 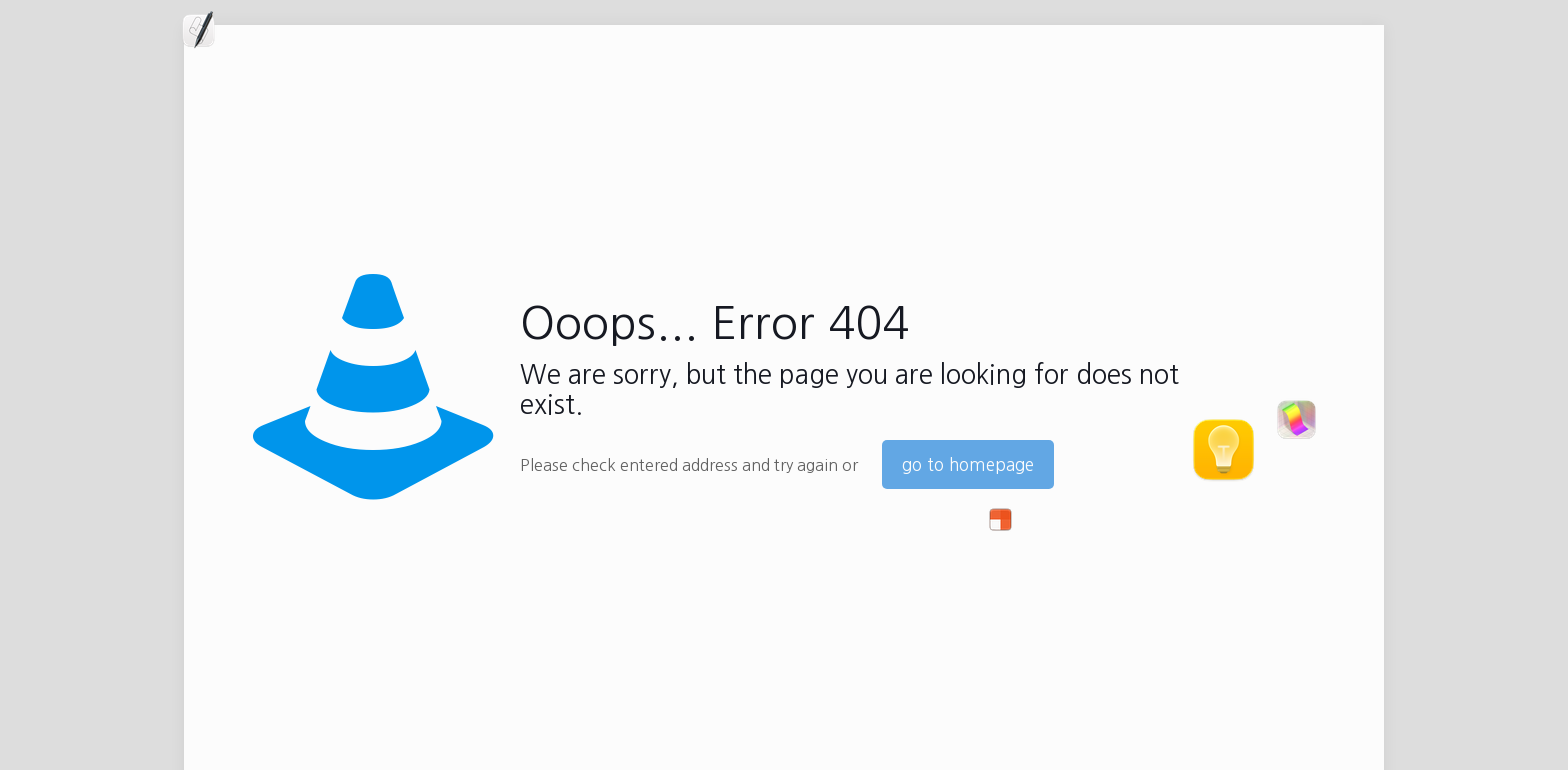 What do you see at coordinates (1000, 519) in the screenshot?
I see `switch to the bottom-left workspace` at bounding box center [1000, 519].